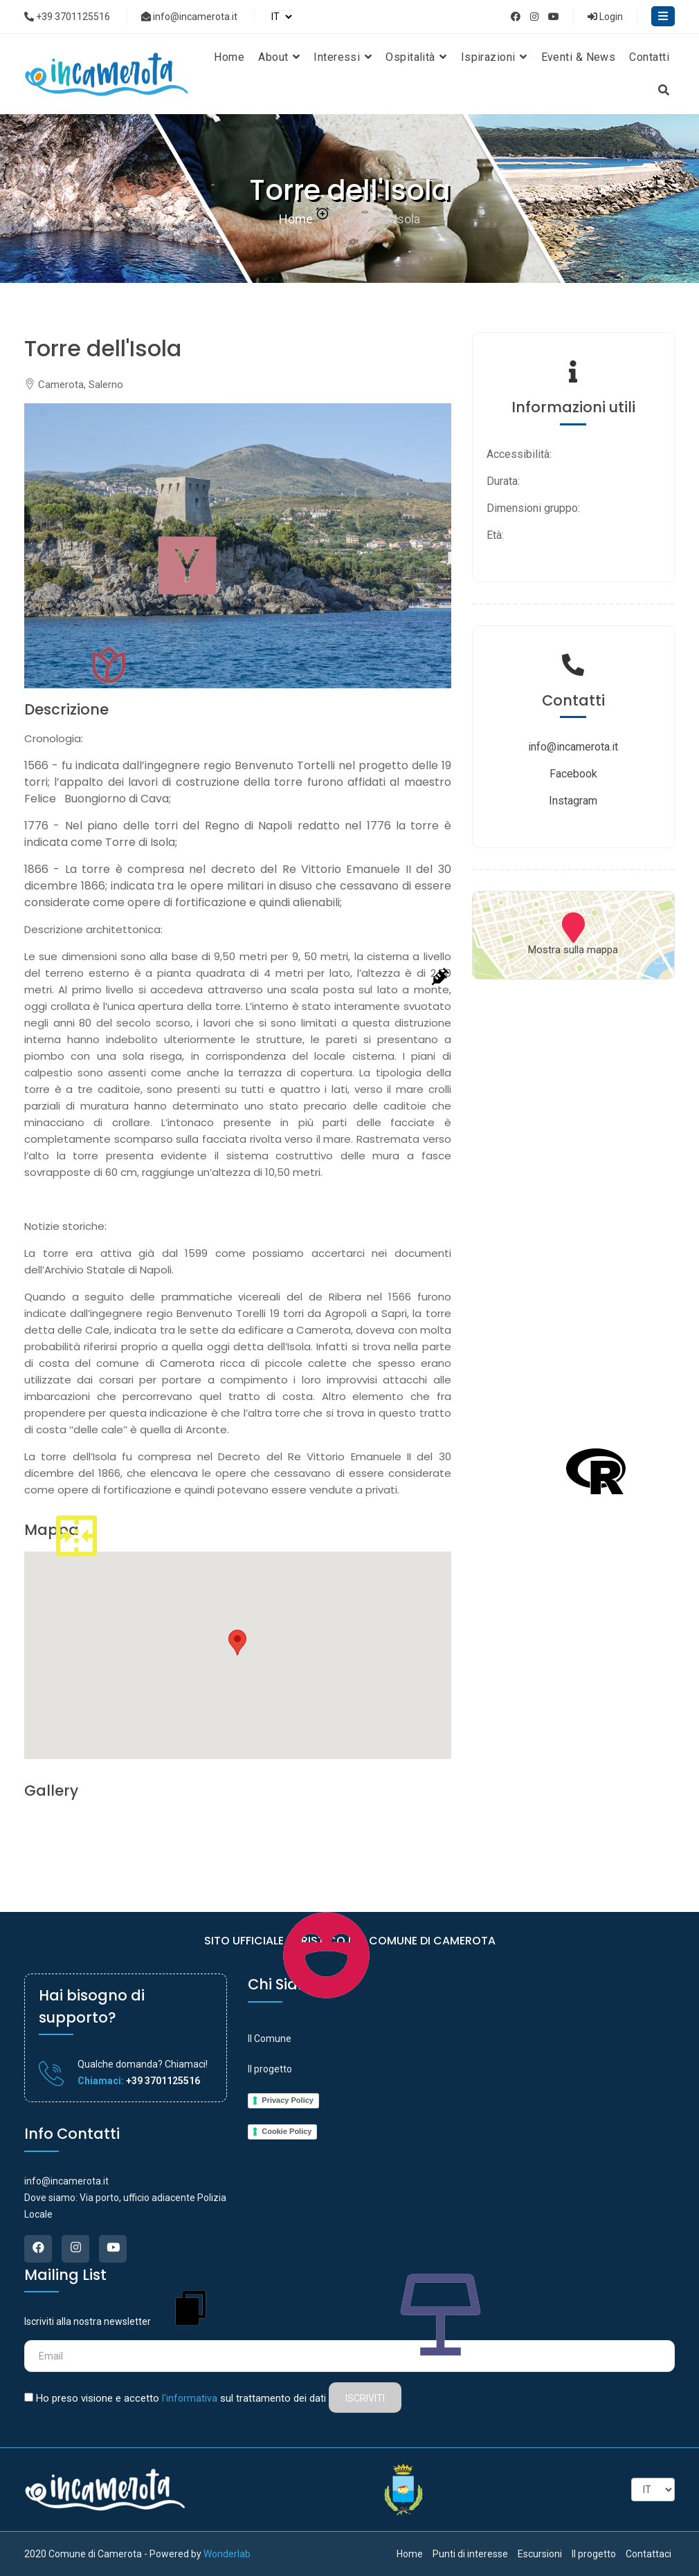 This screenshot has height=2576, width=699. Describe the element at coordinates (440, 976) in the screenshot. I see `access medical or vaccination records` at that location.